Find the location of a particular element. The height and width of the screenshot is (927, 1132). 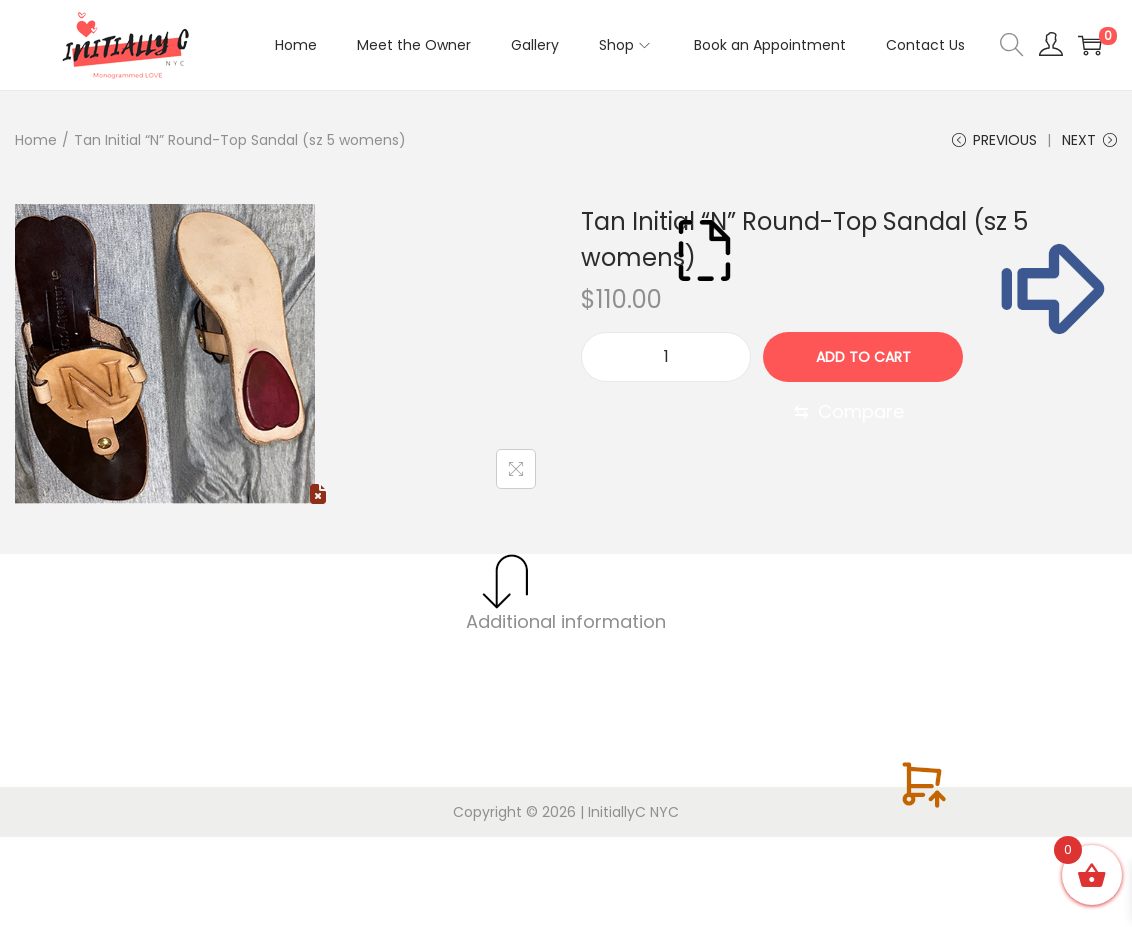

upload items to your cart is located at coordinates (922, 784).